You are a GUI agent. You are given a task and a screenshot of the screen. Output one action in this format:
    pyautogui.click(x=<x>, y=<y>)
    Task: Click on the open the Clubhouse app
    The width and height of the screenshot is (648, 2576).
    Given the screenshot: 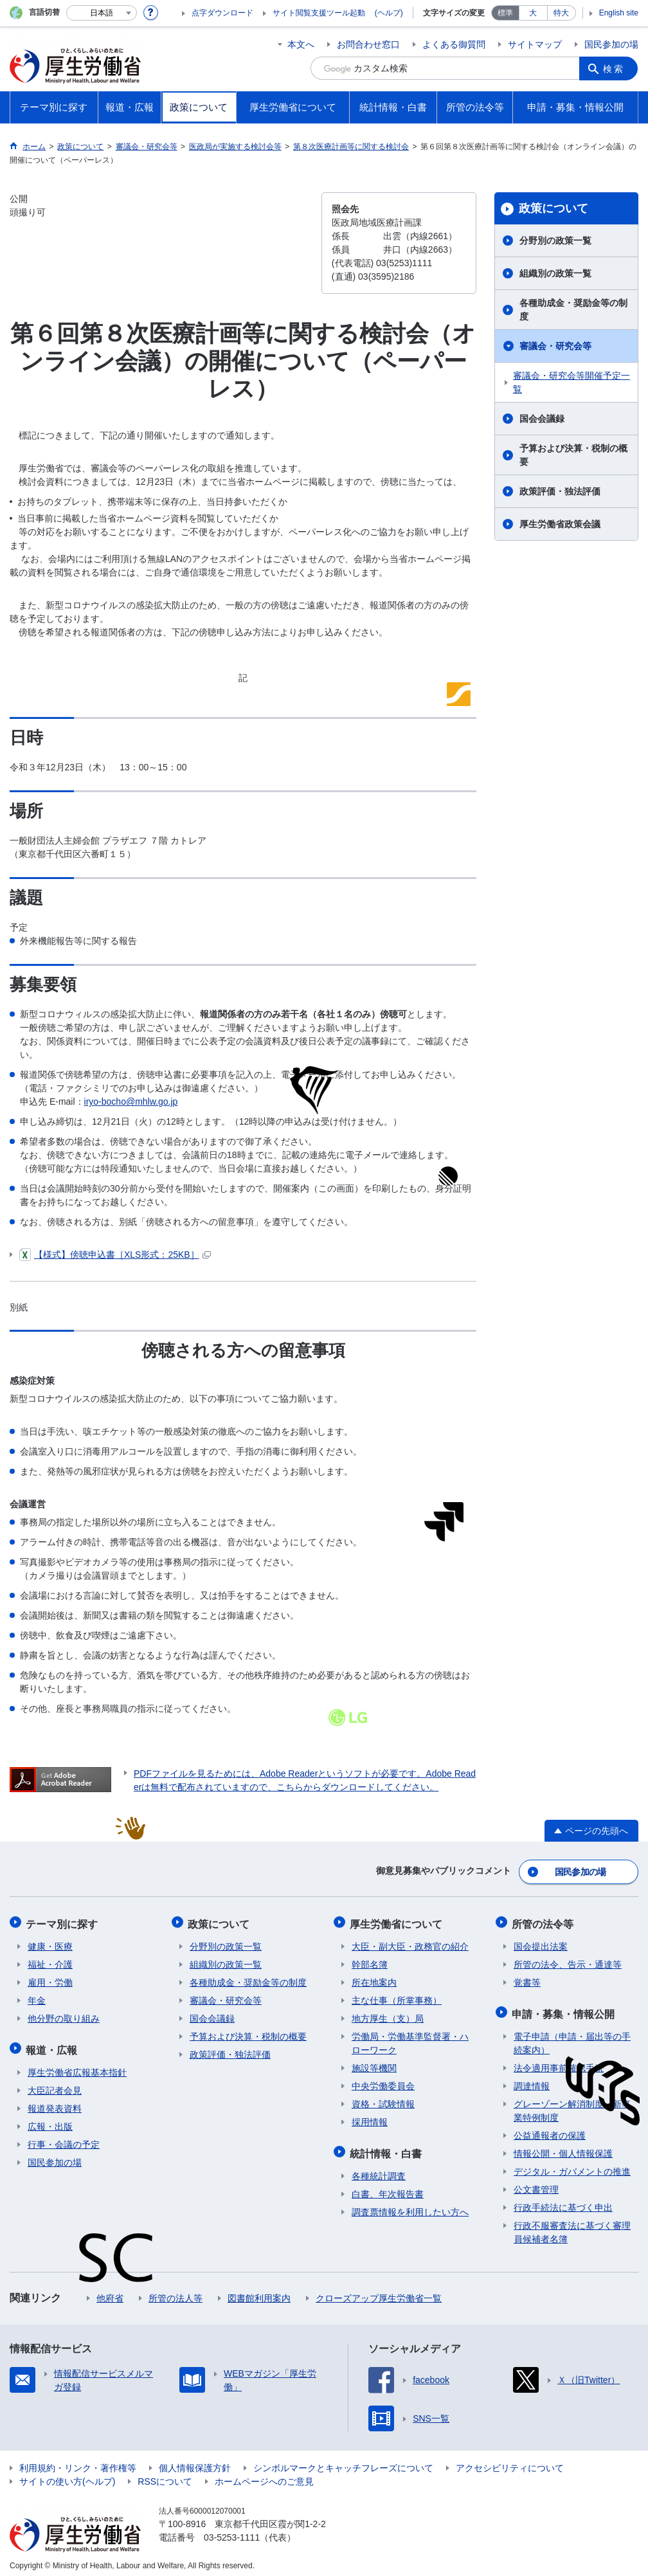 What is the action you would take?
    pyautogui.click(x=130, y=1828)
    